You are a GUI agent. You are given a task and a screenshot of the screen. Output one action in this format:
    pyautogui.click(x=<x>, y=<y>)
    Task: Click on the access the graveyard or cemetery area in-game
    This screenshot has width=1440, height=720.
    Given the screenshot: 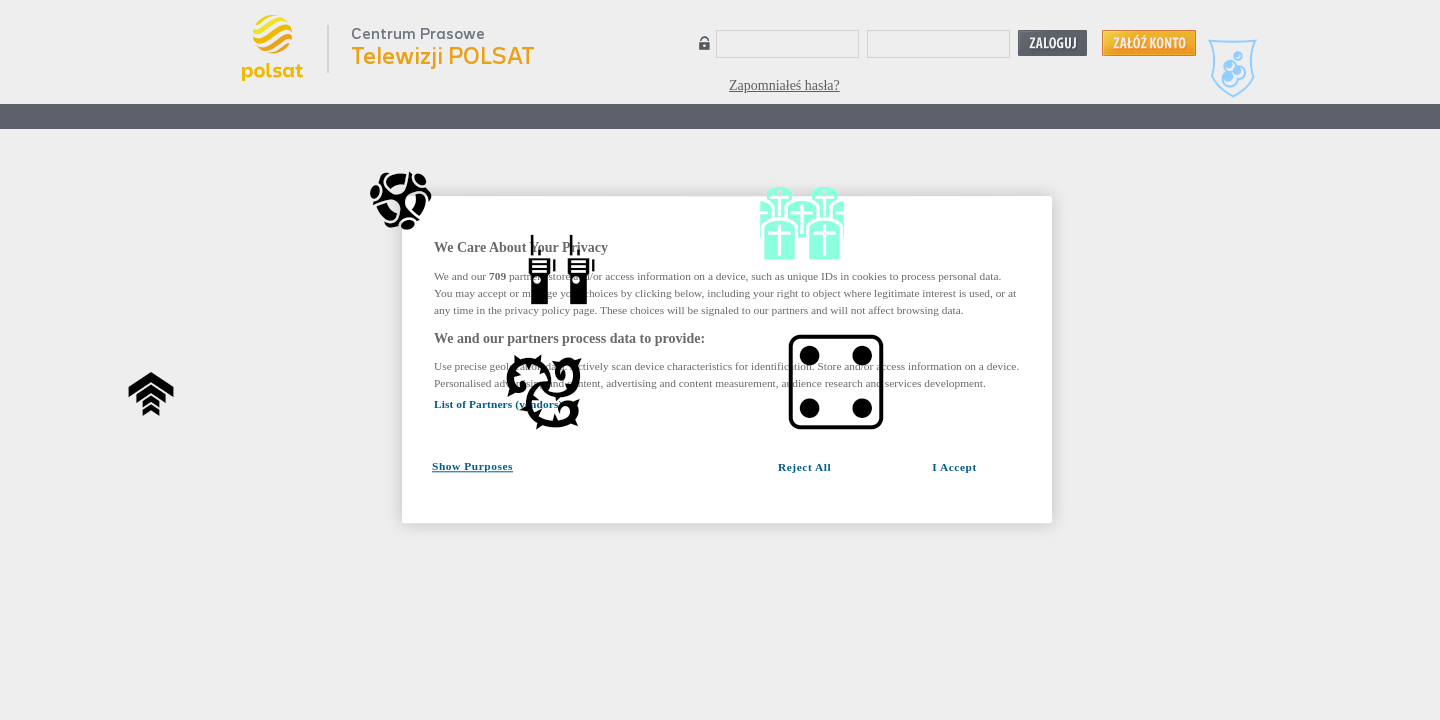 What is the action you would take?
    pyautogui.click(x=802, y=219)
    